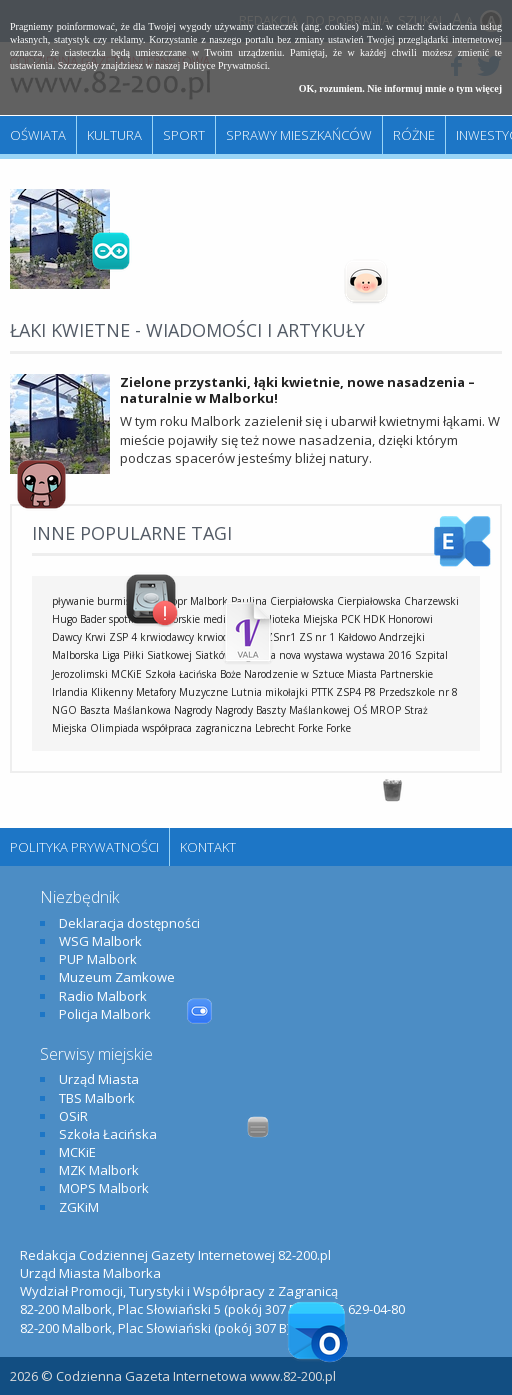 This screenshot has height=1395, width=512. What do you see at coordinates (392, 790) in the screenshot?
I see `trash bin containing items ready to be emptied` at bounding box center [392, 790].